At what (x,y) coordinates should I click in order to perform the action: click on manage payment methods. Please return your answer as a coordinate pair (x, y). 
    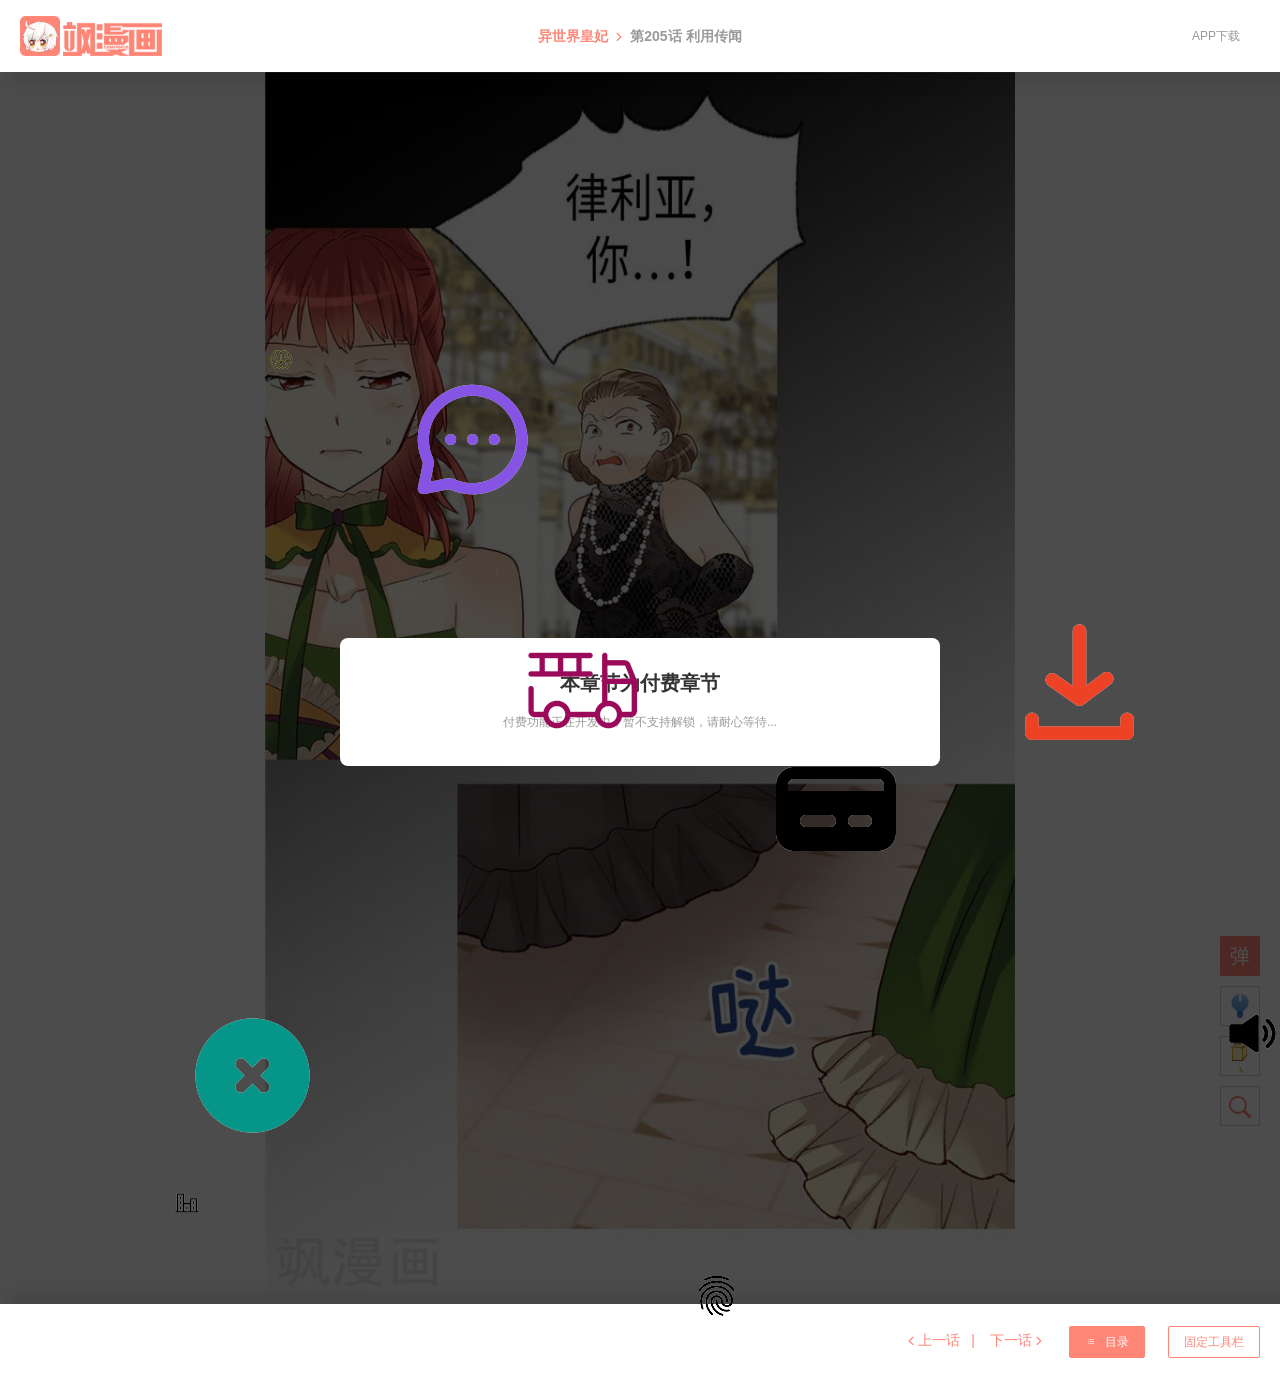
    Looking at the image, I should click on (836, 809).